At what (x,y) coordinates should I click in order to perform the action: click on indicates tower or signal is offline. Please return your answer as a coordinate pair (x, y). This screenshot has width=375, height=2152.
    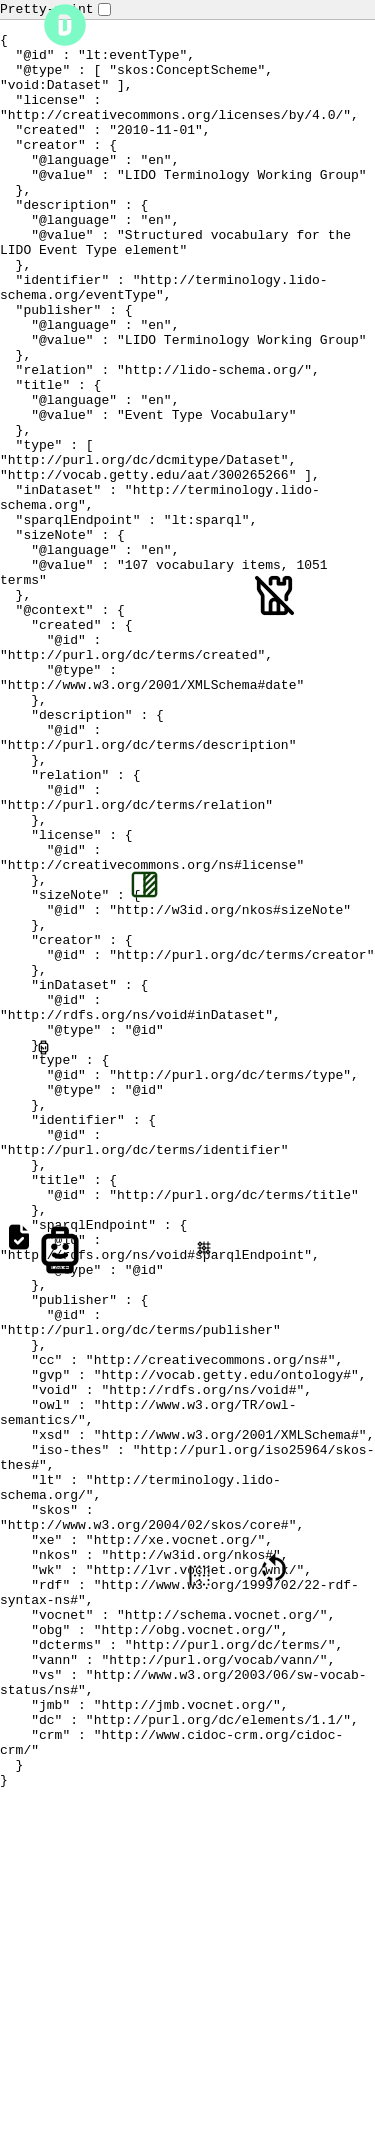
    Looking at the image, I should click on (274, 595).